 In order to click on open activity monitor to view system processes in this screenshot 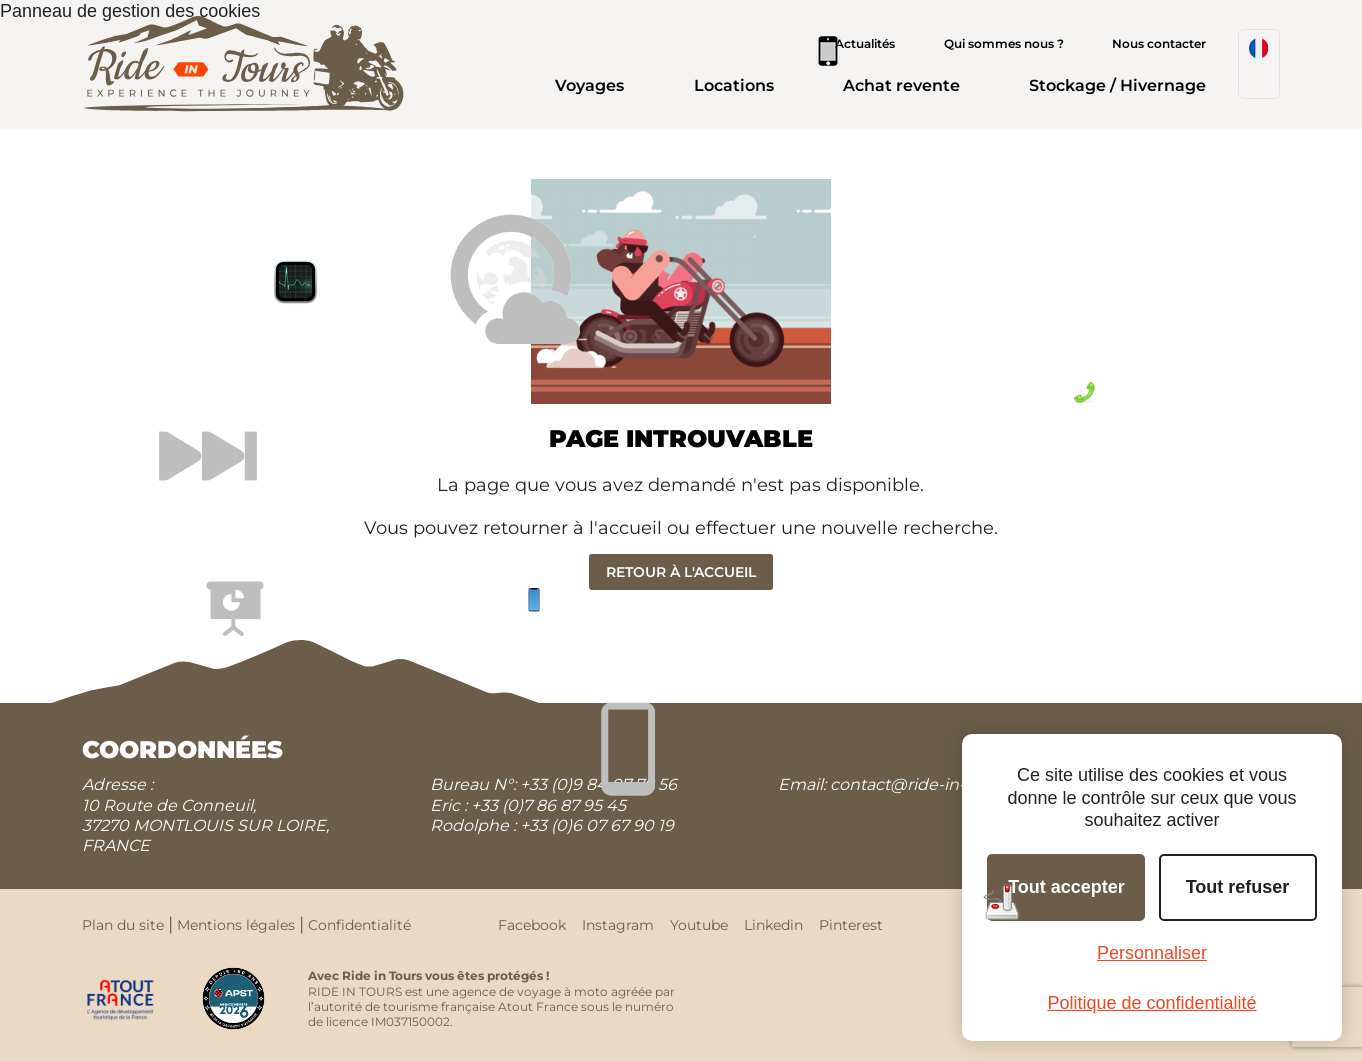, I will do `click(295, 281)`.